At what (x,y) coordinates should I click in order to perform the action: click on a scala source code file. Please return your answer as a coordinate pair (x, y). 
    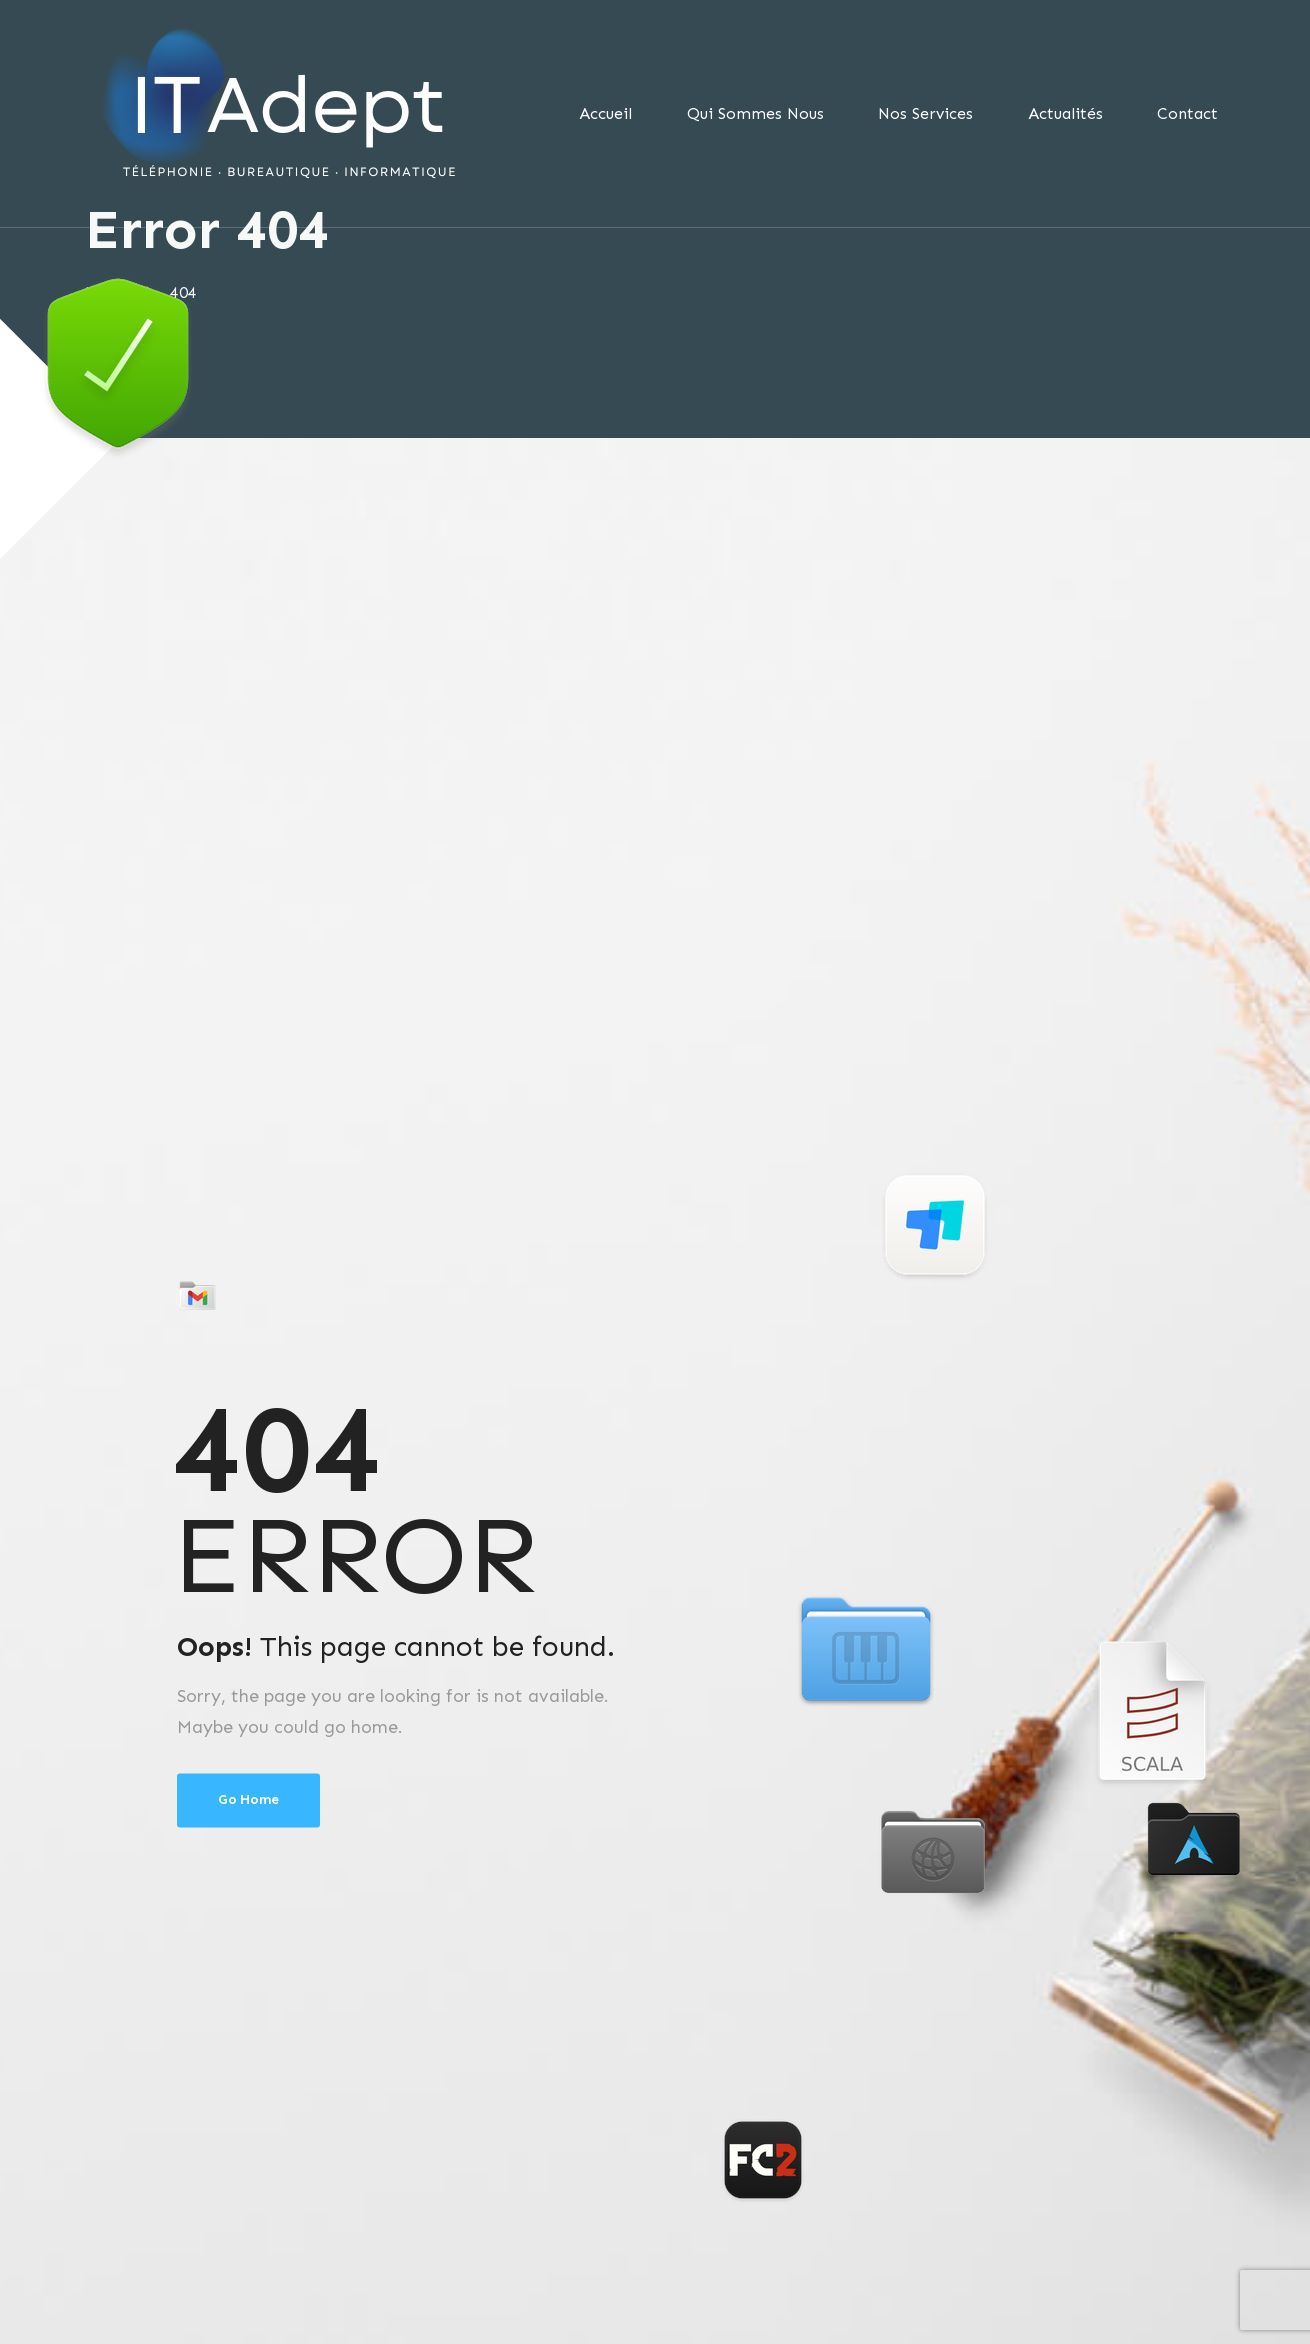
    Looking at the image, I should click on (1152, 1713).